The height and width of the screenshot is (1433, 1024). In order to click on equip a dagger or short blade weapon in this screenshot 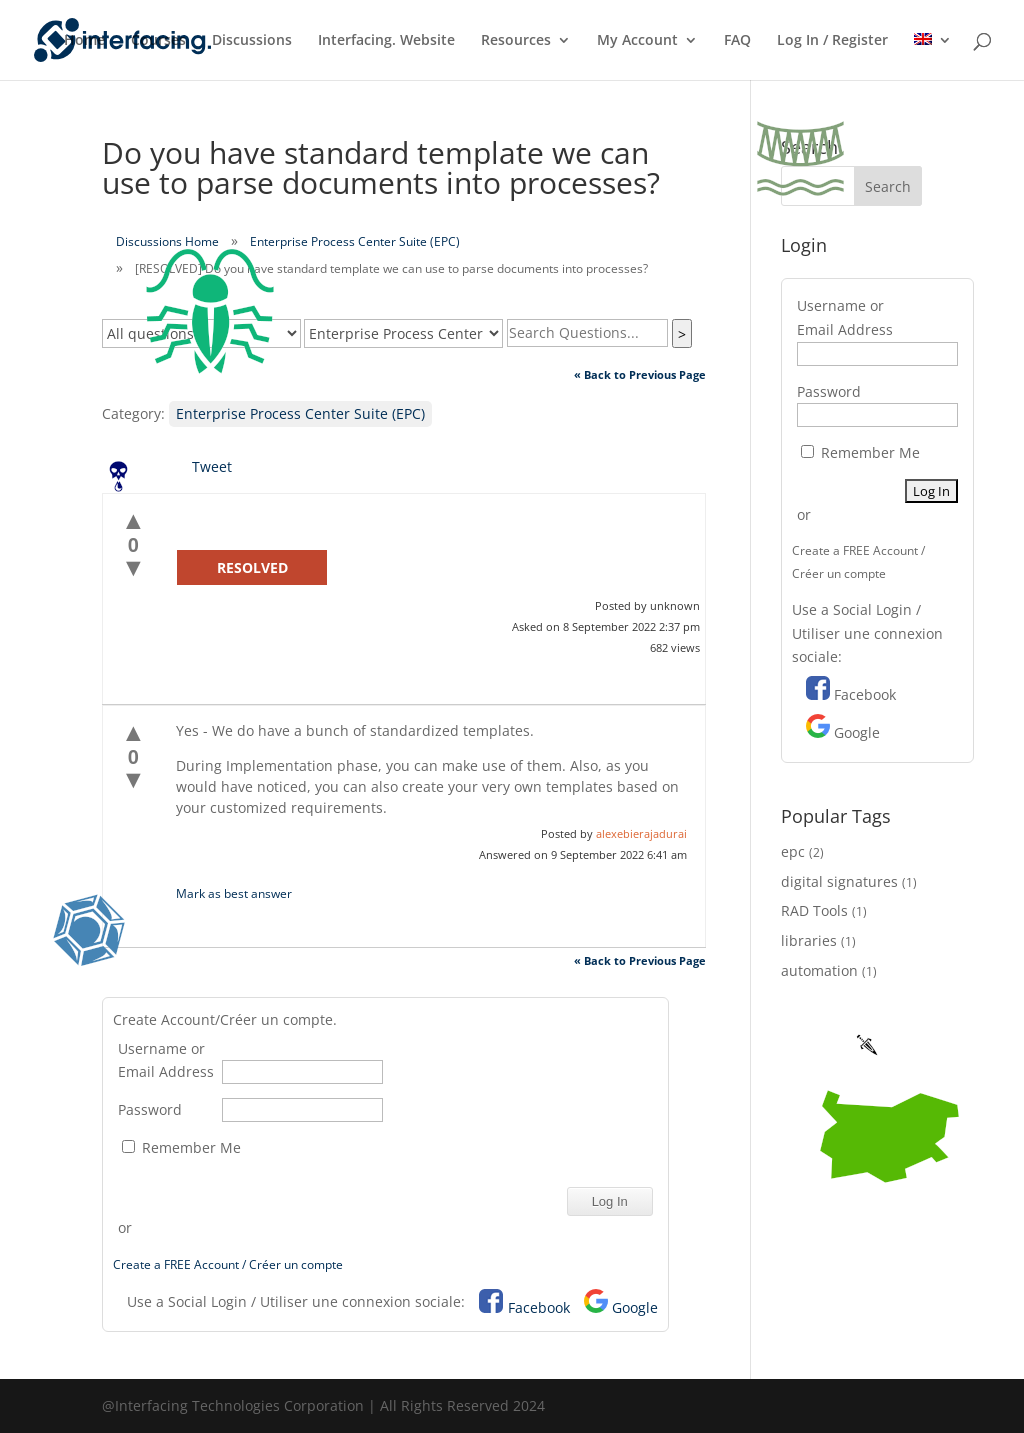, I will do `click(867, 1045)`.